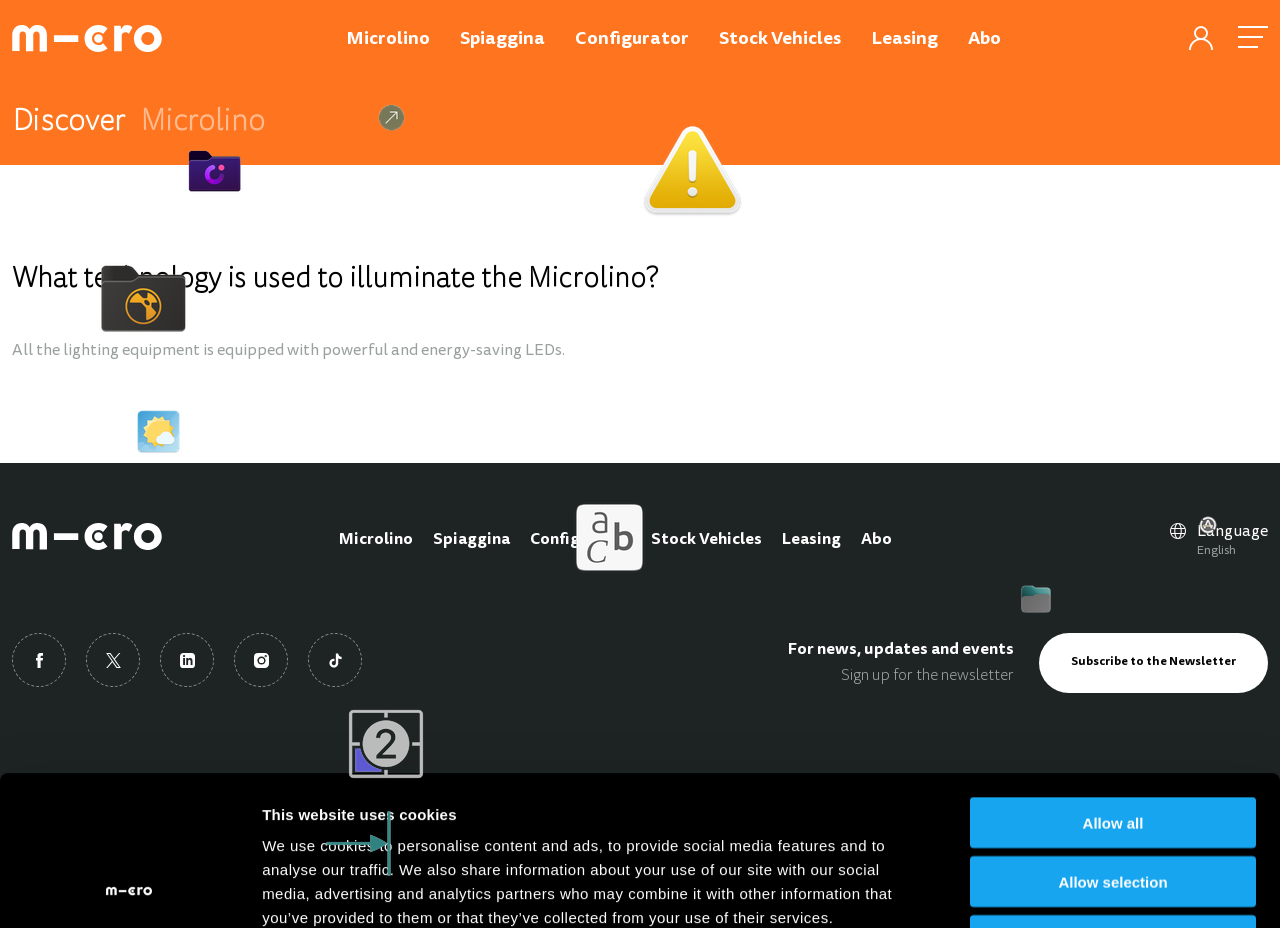 This screenshot has width=1280, height=928. Describe the element at coordinates (358, 843) in the screenshot. I see `go to the last item or page` at that location.